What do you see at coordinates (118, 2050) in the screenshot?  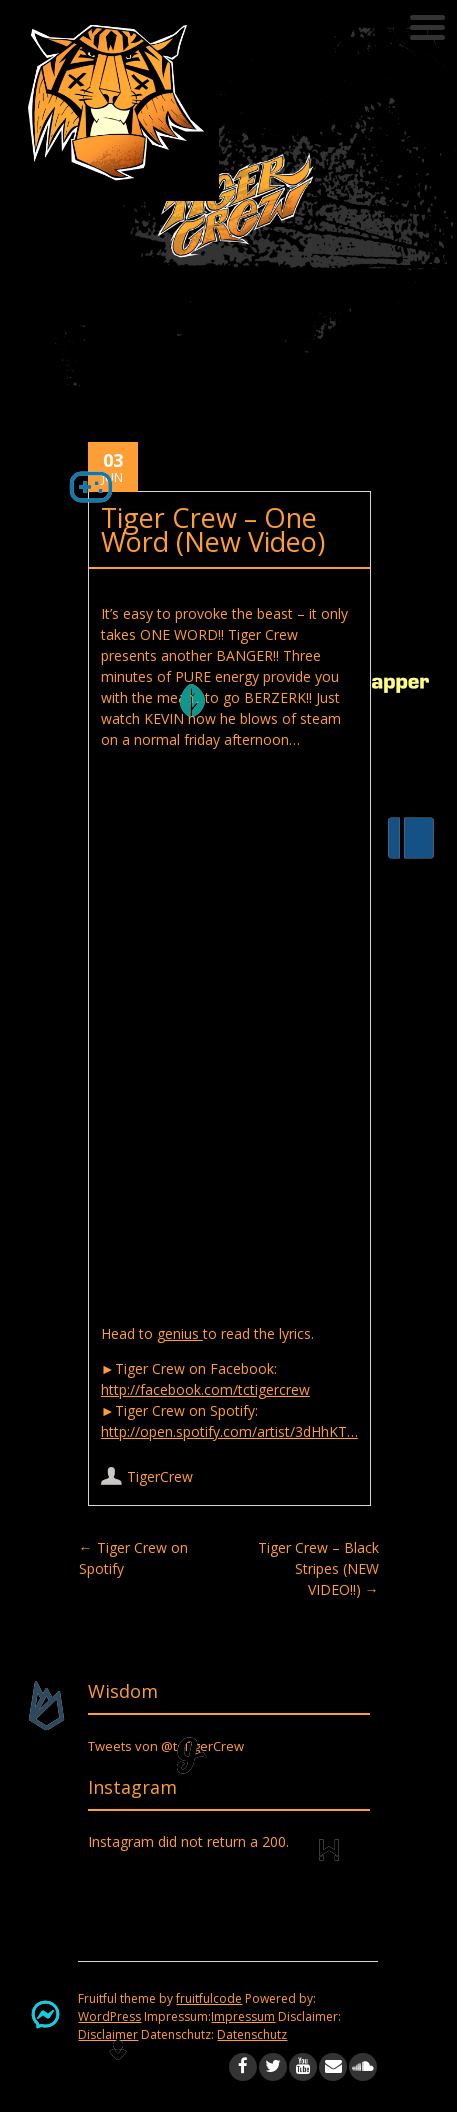 I see `opsgenie incident management platform logo` at bounding box center [118, 2050].